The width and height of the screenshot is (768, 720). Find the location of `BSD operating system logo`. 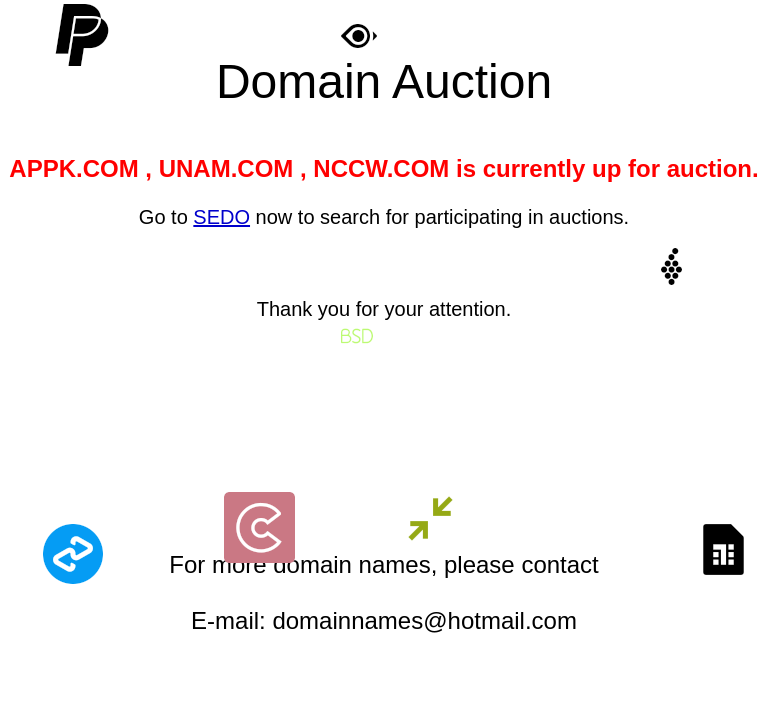

BSD operating system logo is located at coordinates (357, 336).